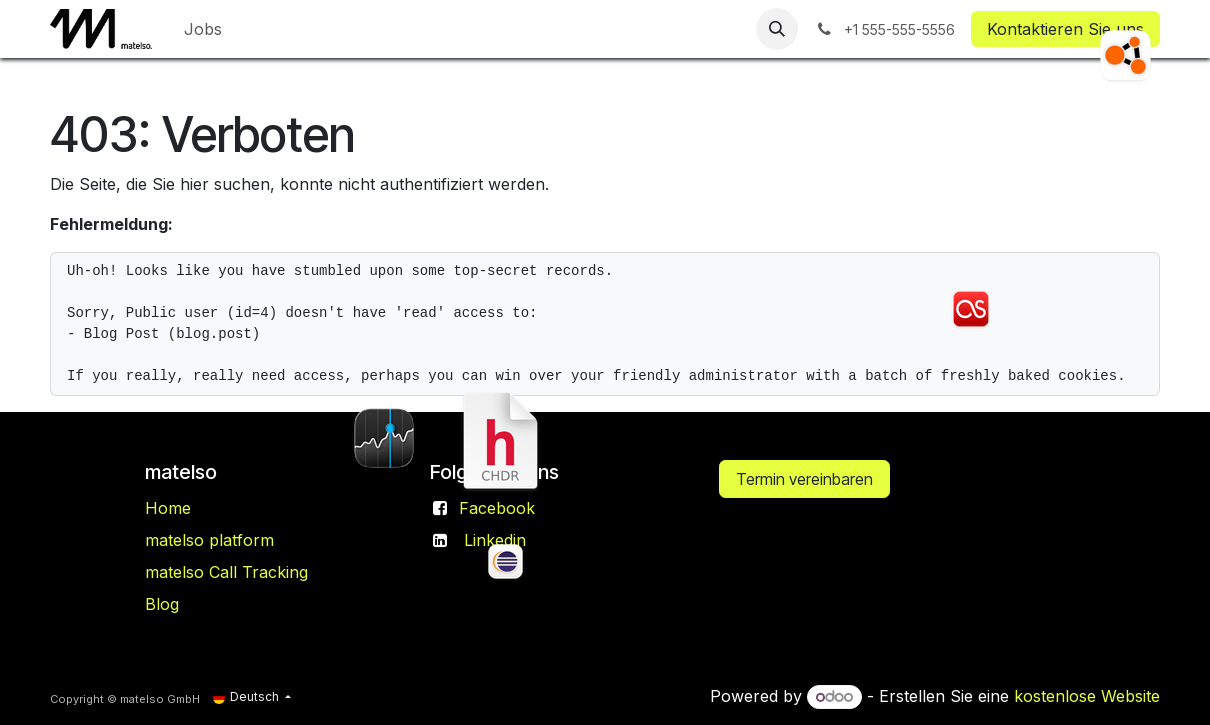  Describe the element at coordinates (1125, 55) in the screenshot. I see `launch BeamNG.drive vehicle simulation game` at that location.